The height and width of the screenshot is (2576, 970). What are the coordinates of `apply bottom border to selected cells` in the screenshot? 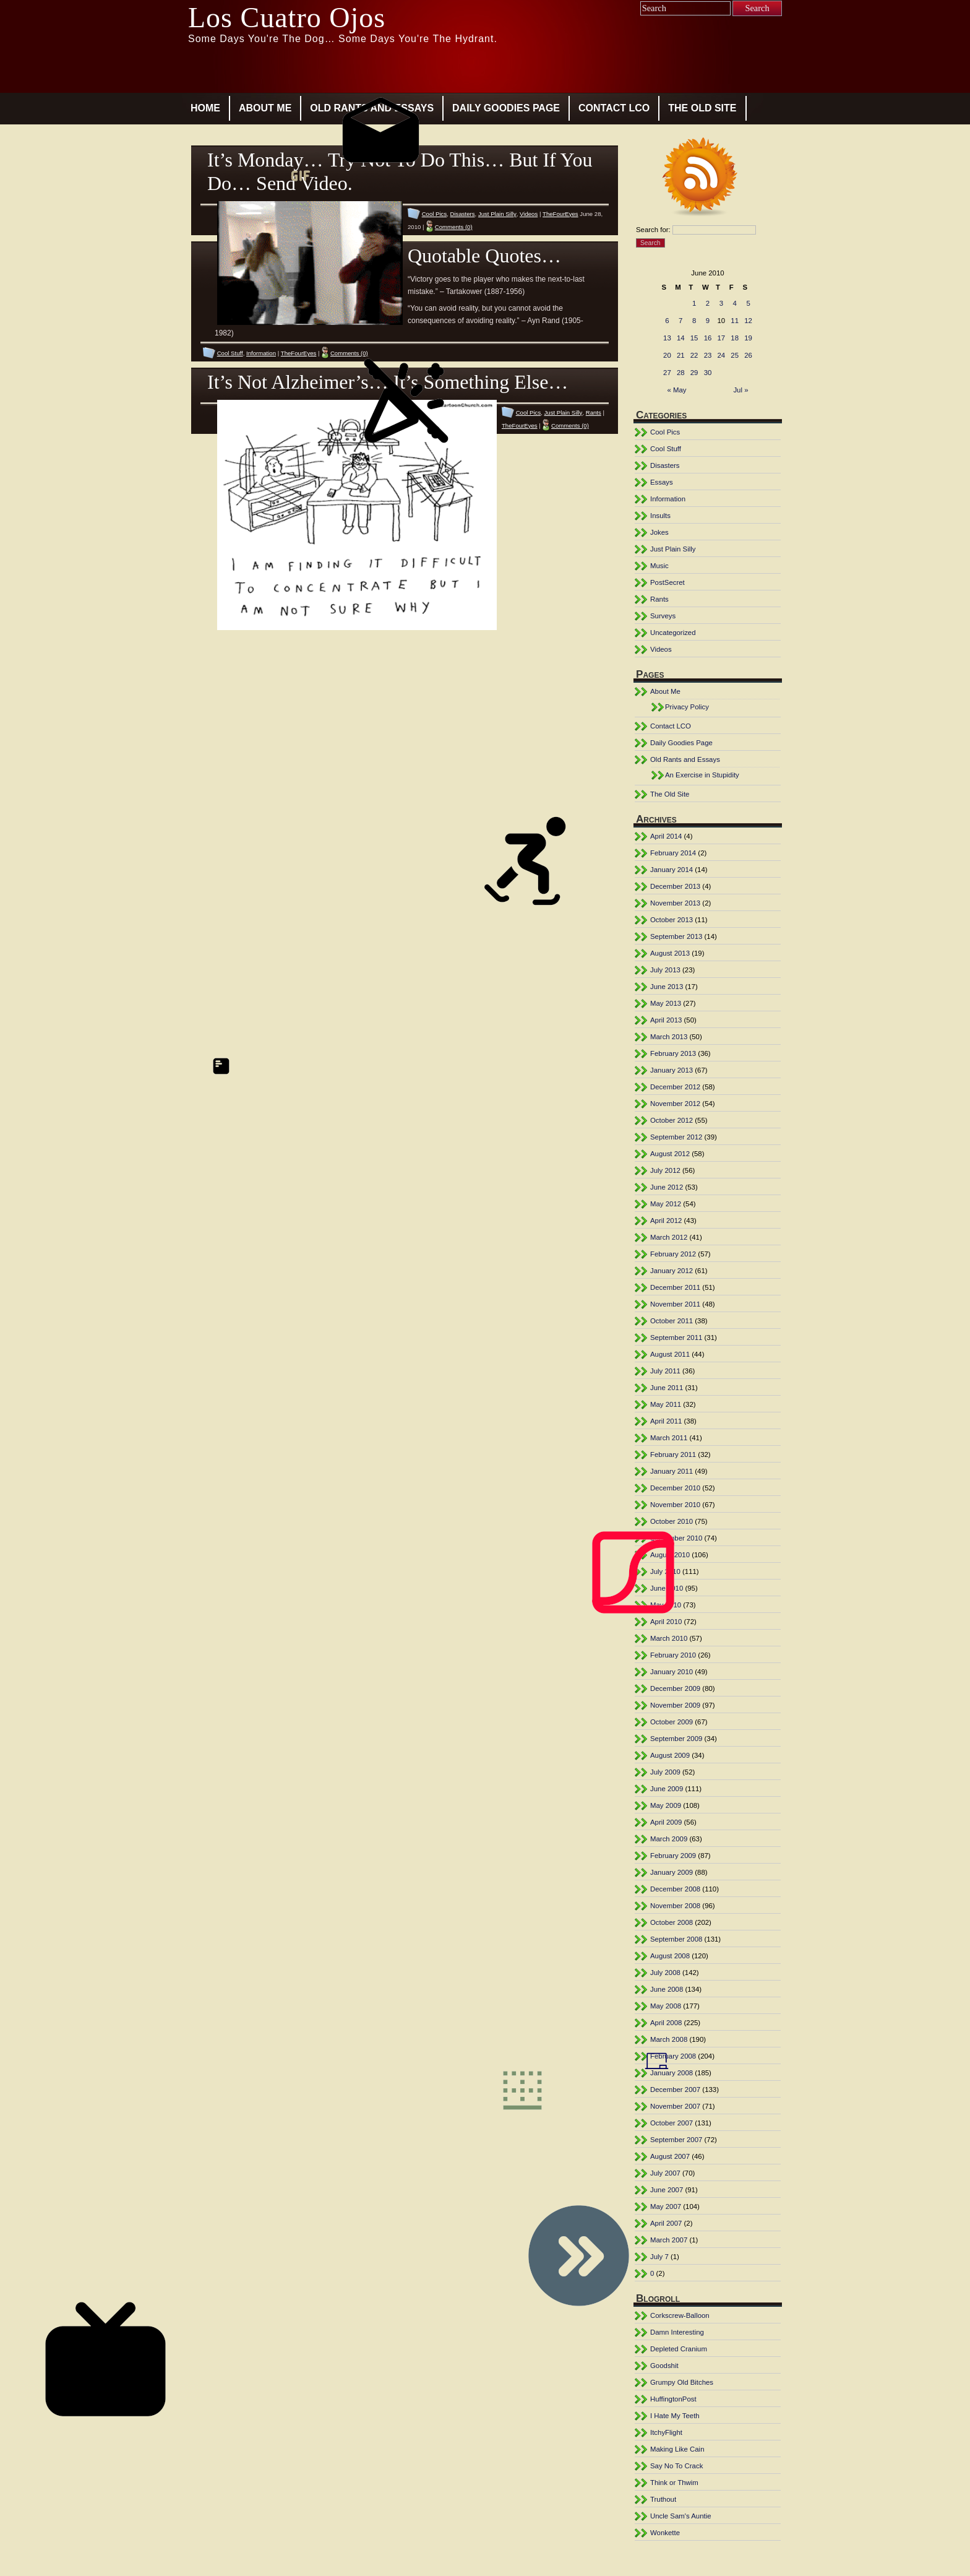 It's located at (522, 2090).